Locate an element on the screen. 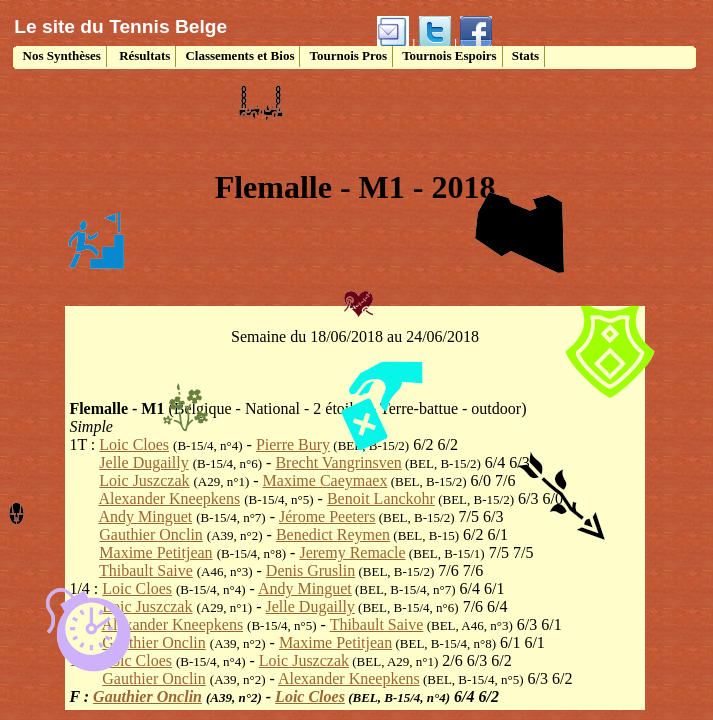 Image resolution: width=713 pixels, height=720 pixels. activate dragon shield defense ability is located at coordinates (610, 352).